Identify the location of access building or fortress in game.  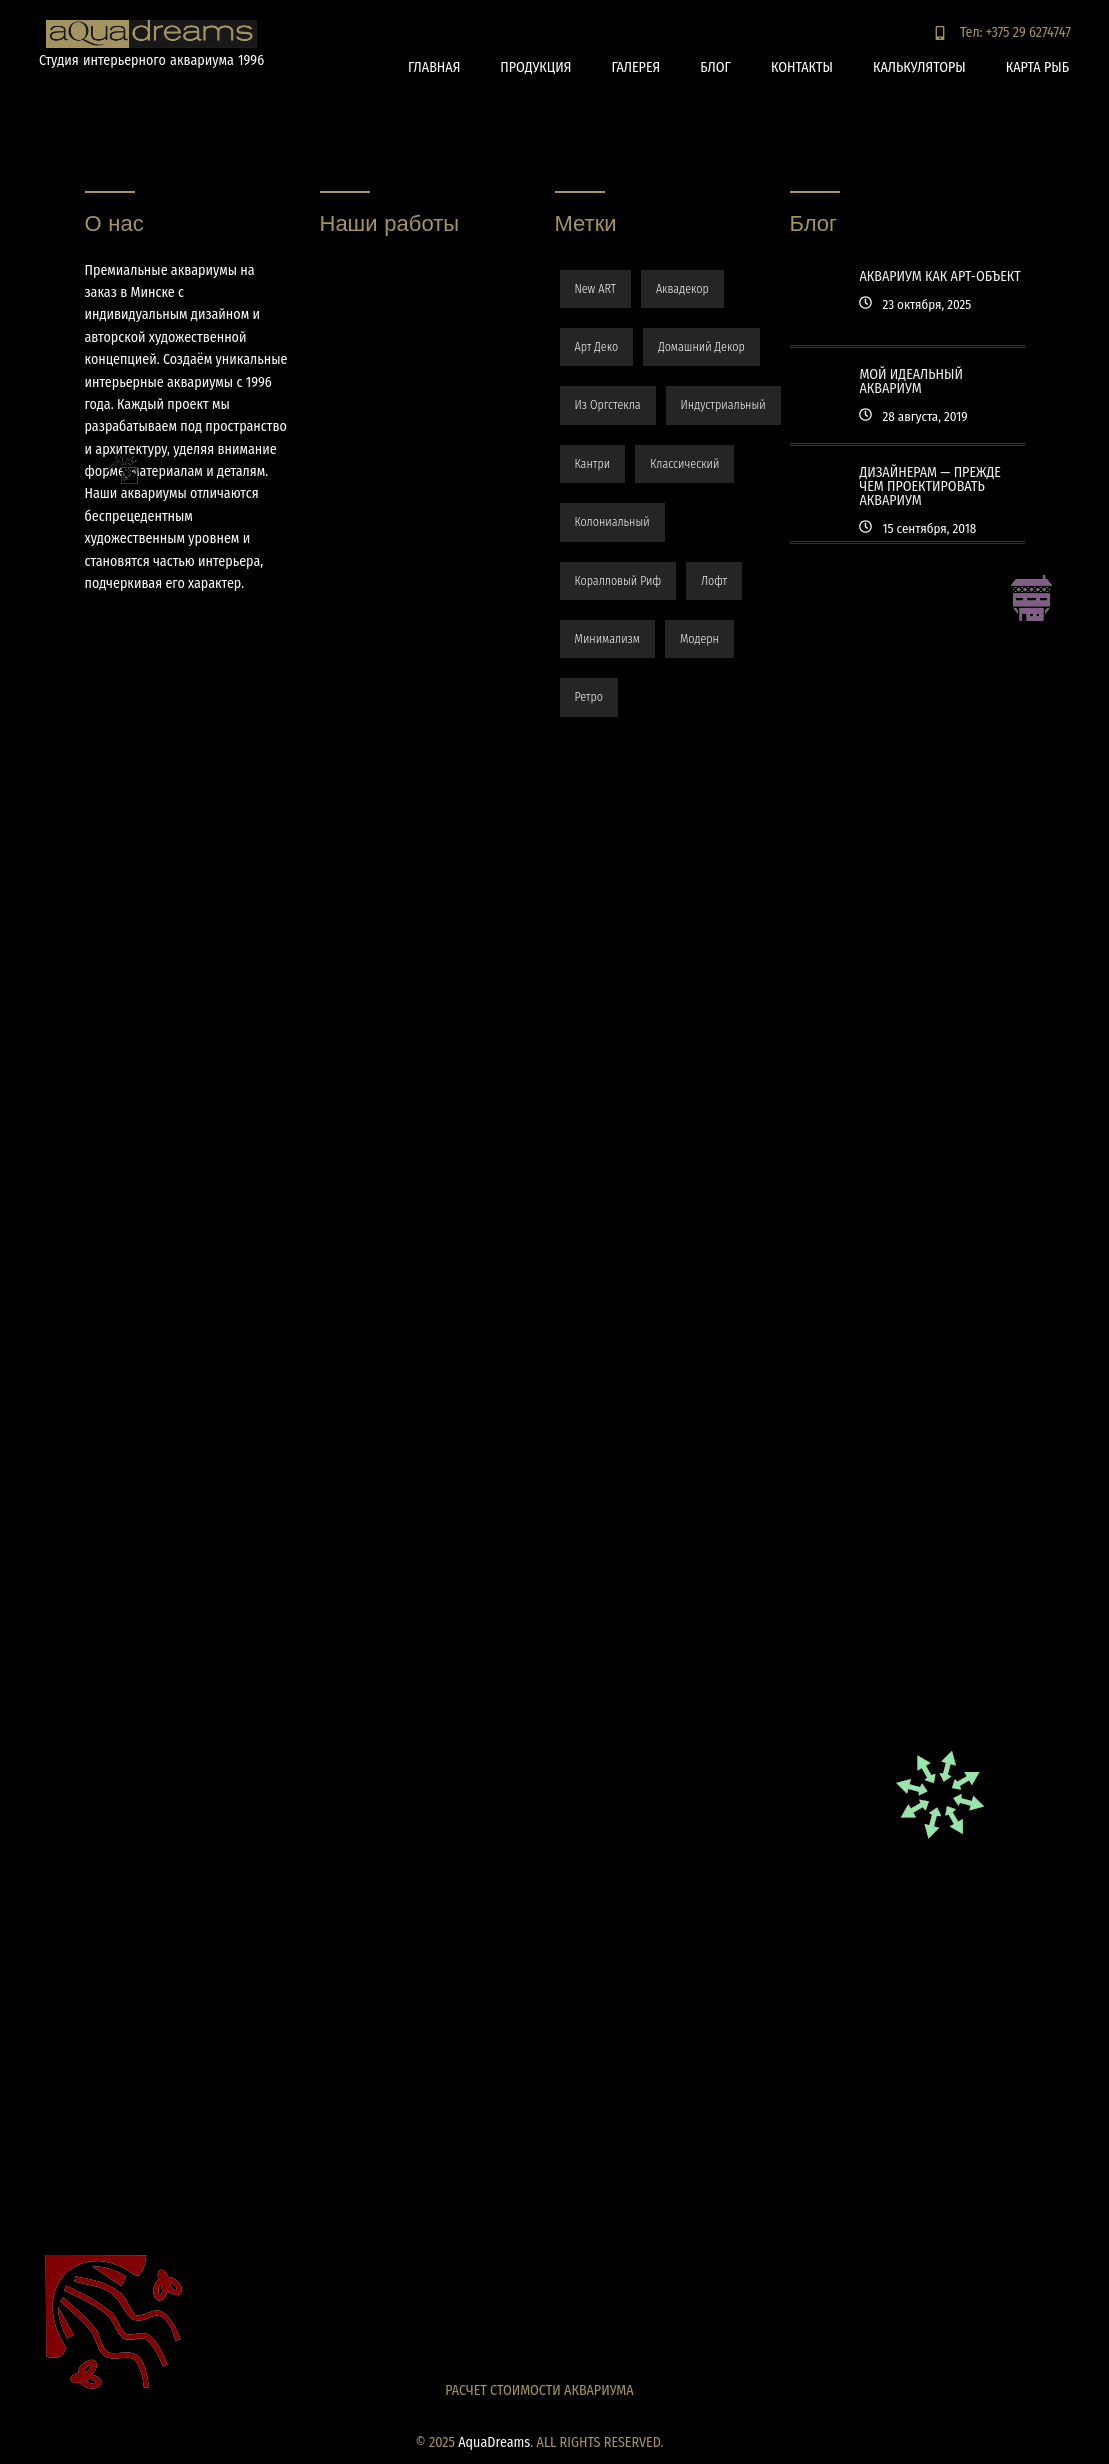
(1031, 597).